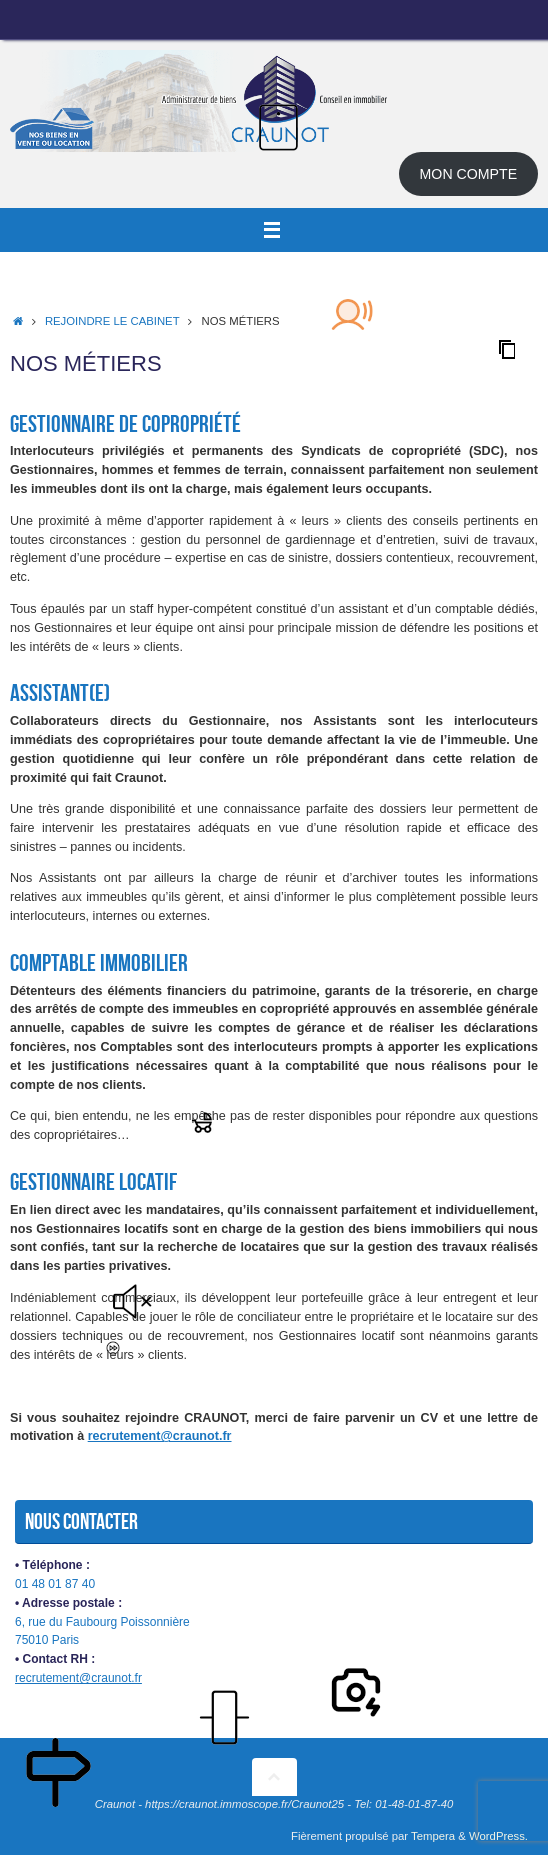  I want to click on align object to vertical center, so click(224, 1717).